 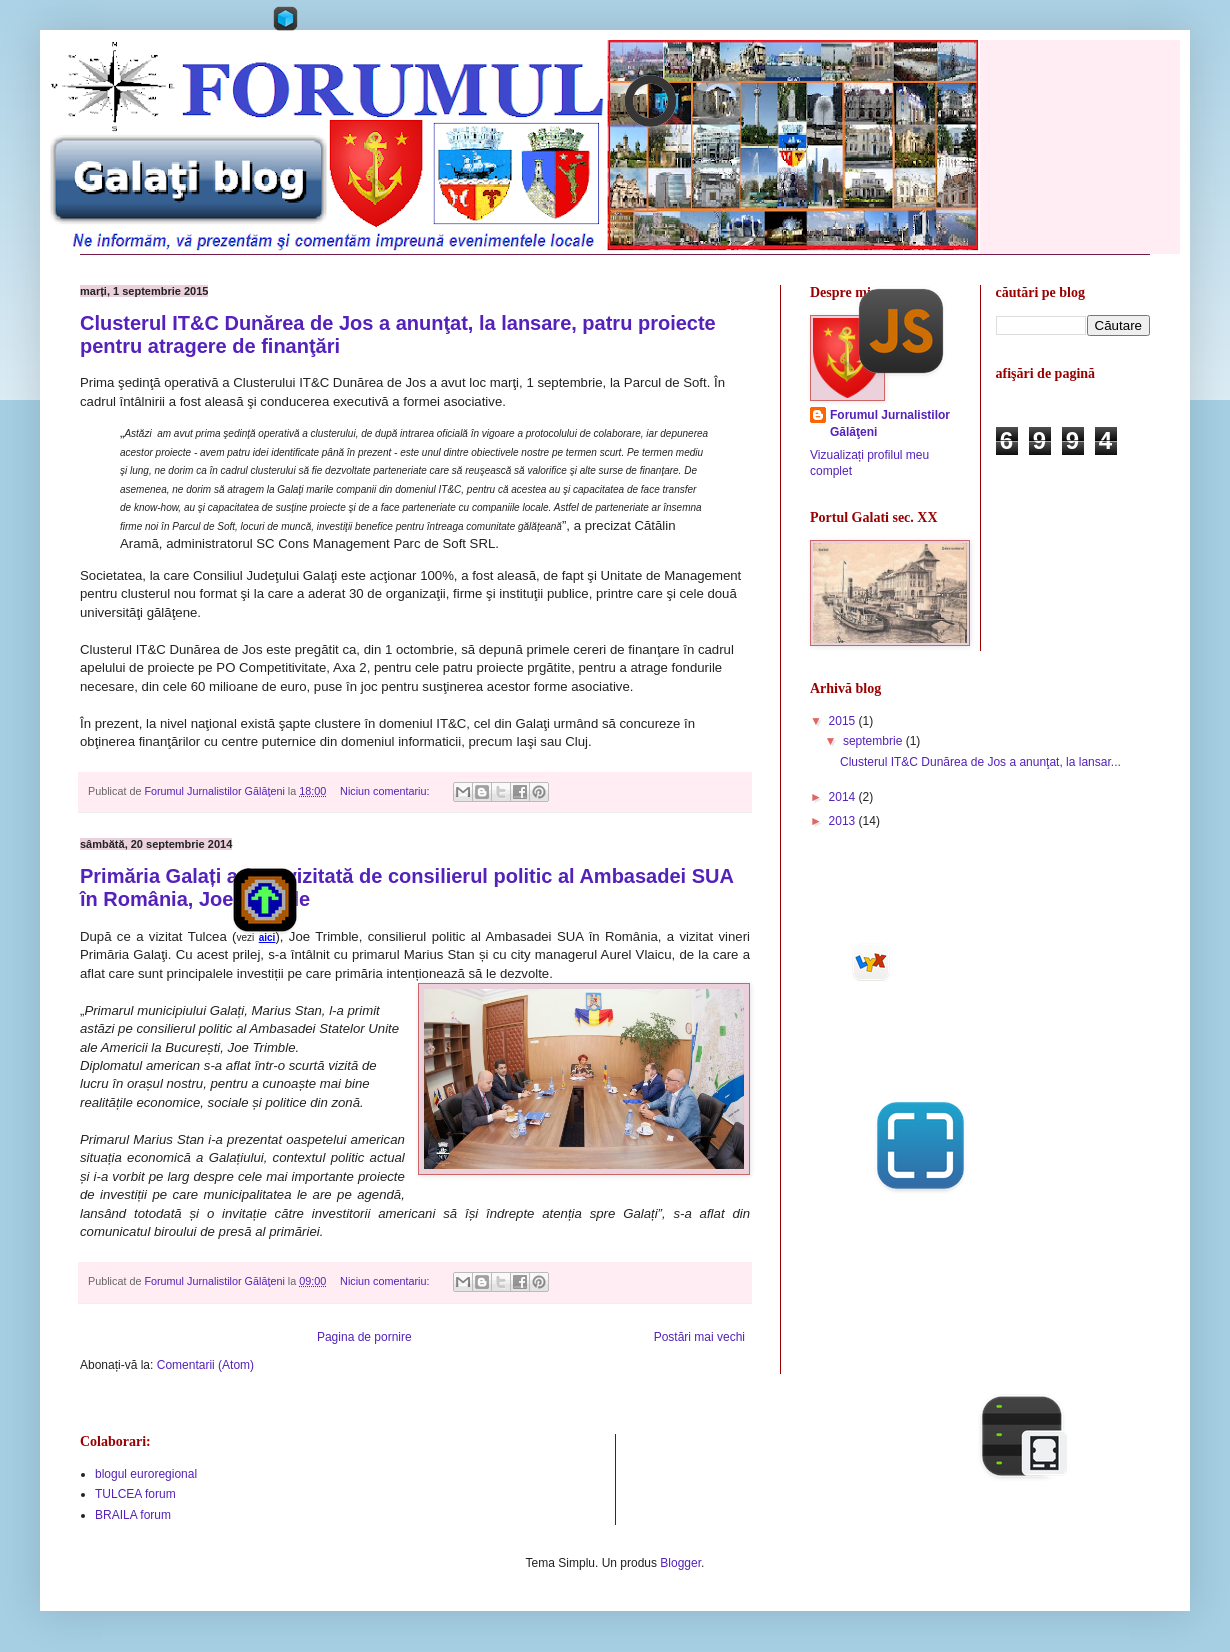 I want to click on configure hot corners settings, so click(x=920, y=1145).